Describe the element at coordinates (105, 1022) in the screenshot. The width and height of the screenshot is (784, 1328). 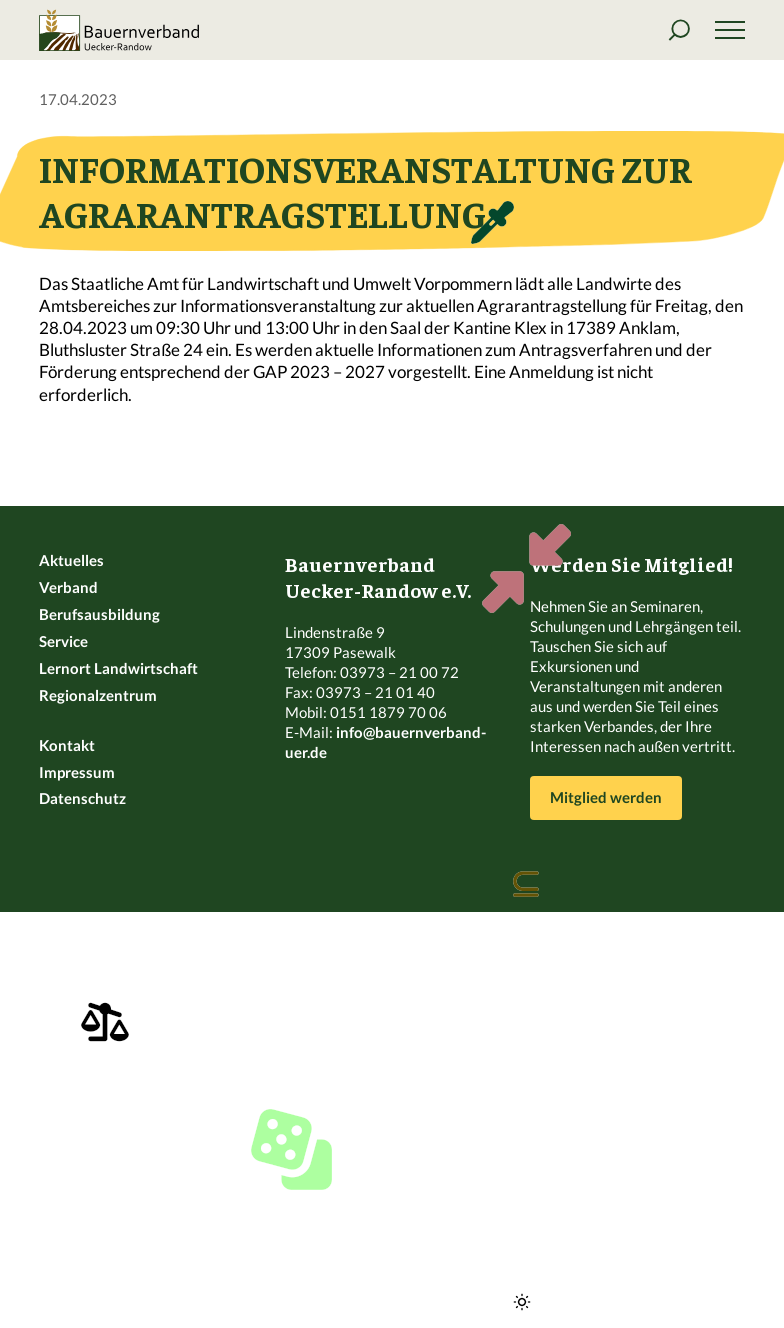
I see `indicates an imbalanced comparison or unequal weight` at that location.